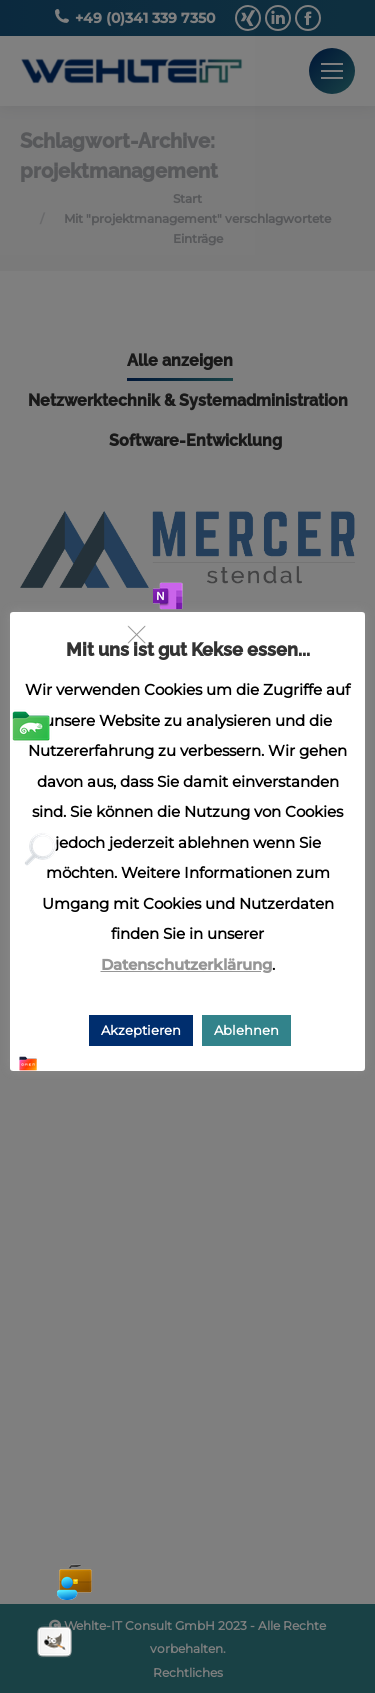  Describe the element at coordinates (75, 1581) in the screenshot. I see `access your work profile or business account` at that location.